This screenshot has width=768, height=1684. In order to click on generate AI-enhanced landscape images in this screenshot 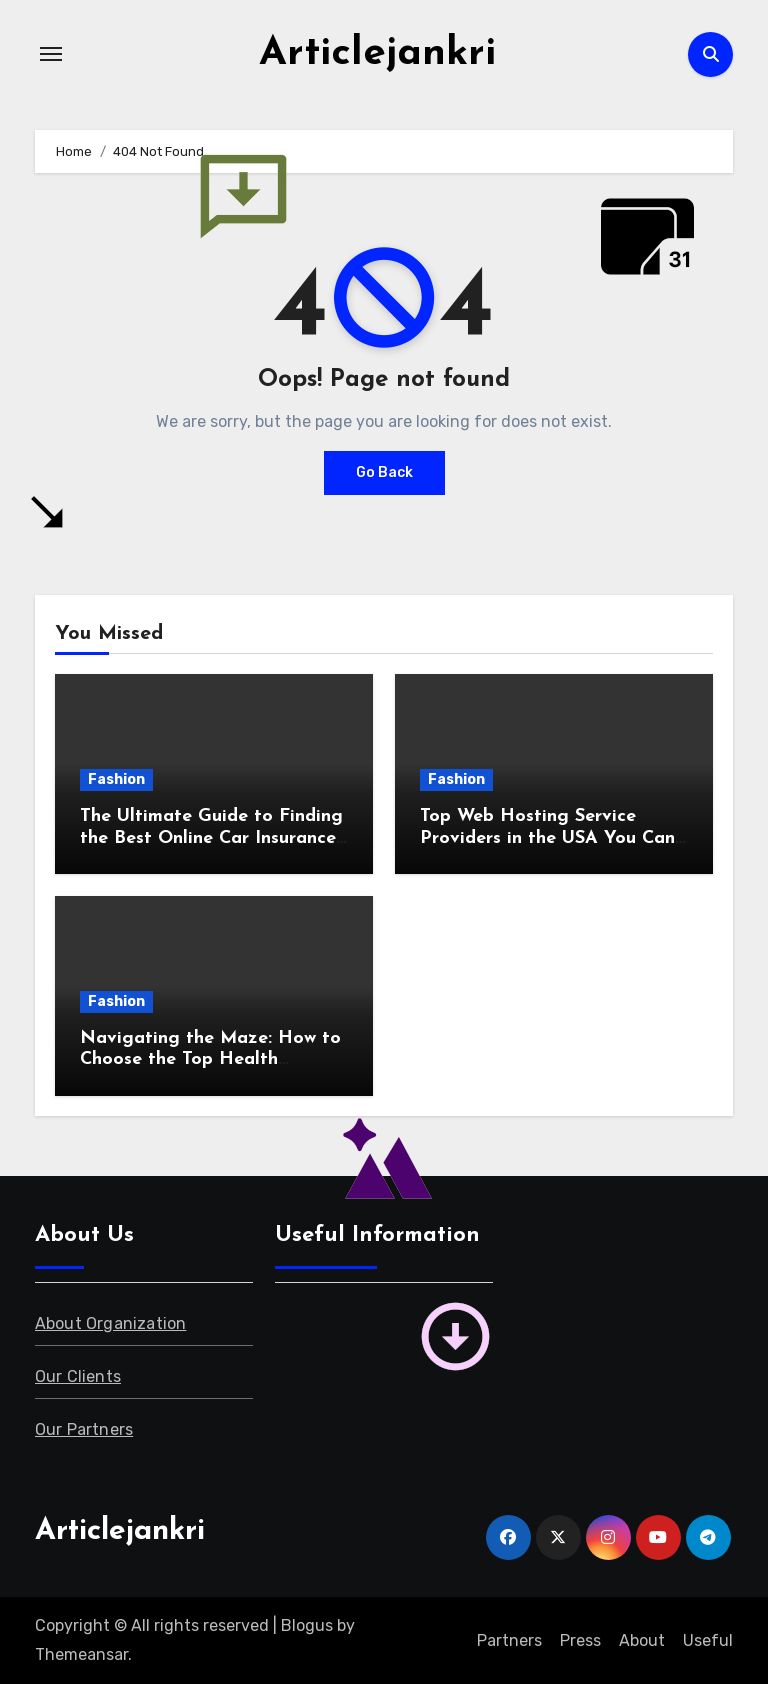, I will do `click(386, 1161)`.